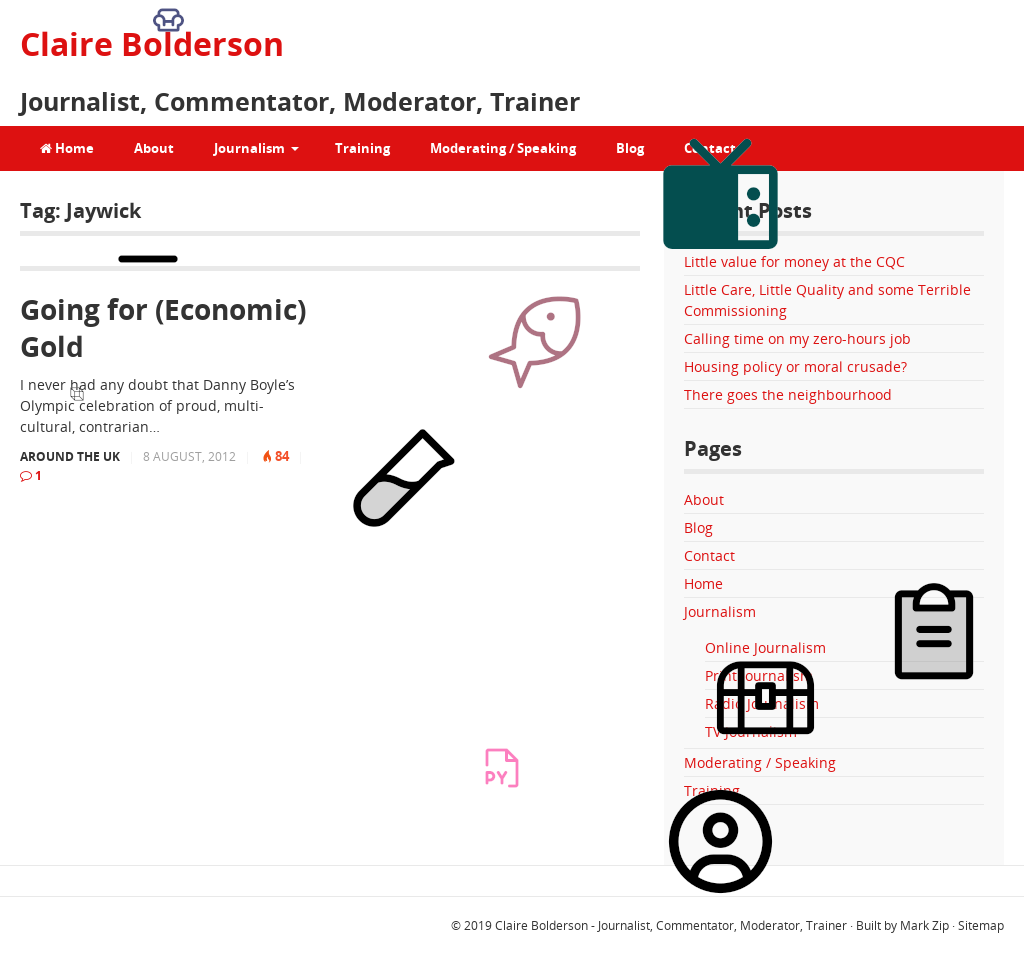  Describe the element at coordinates (402, 478) in the screenshot. I see `access lab or experimental features` at that location.